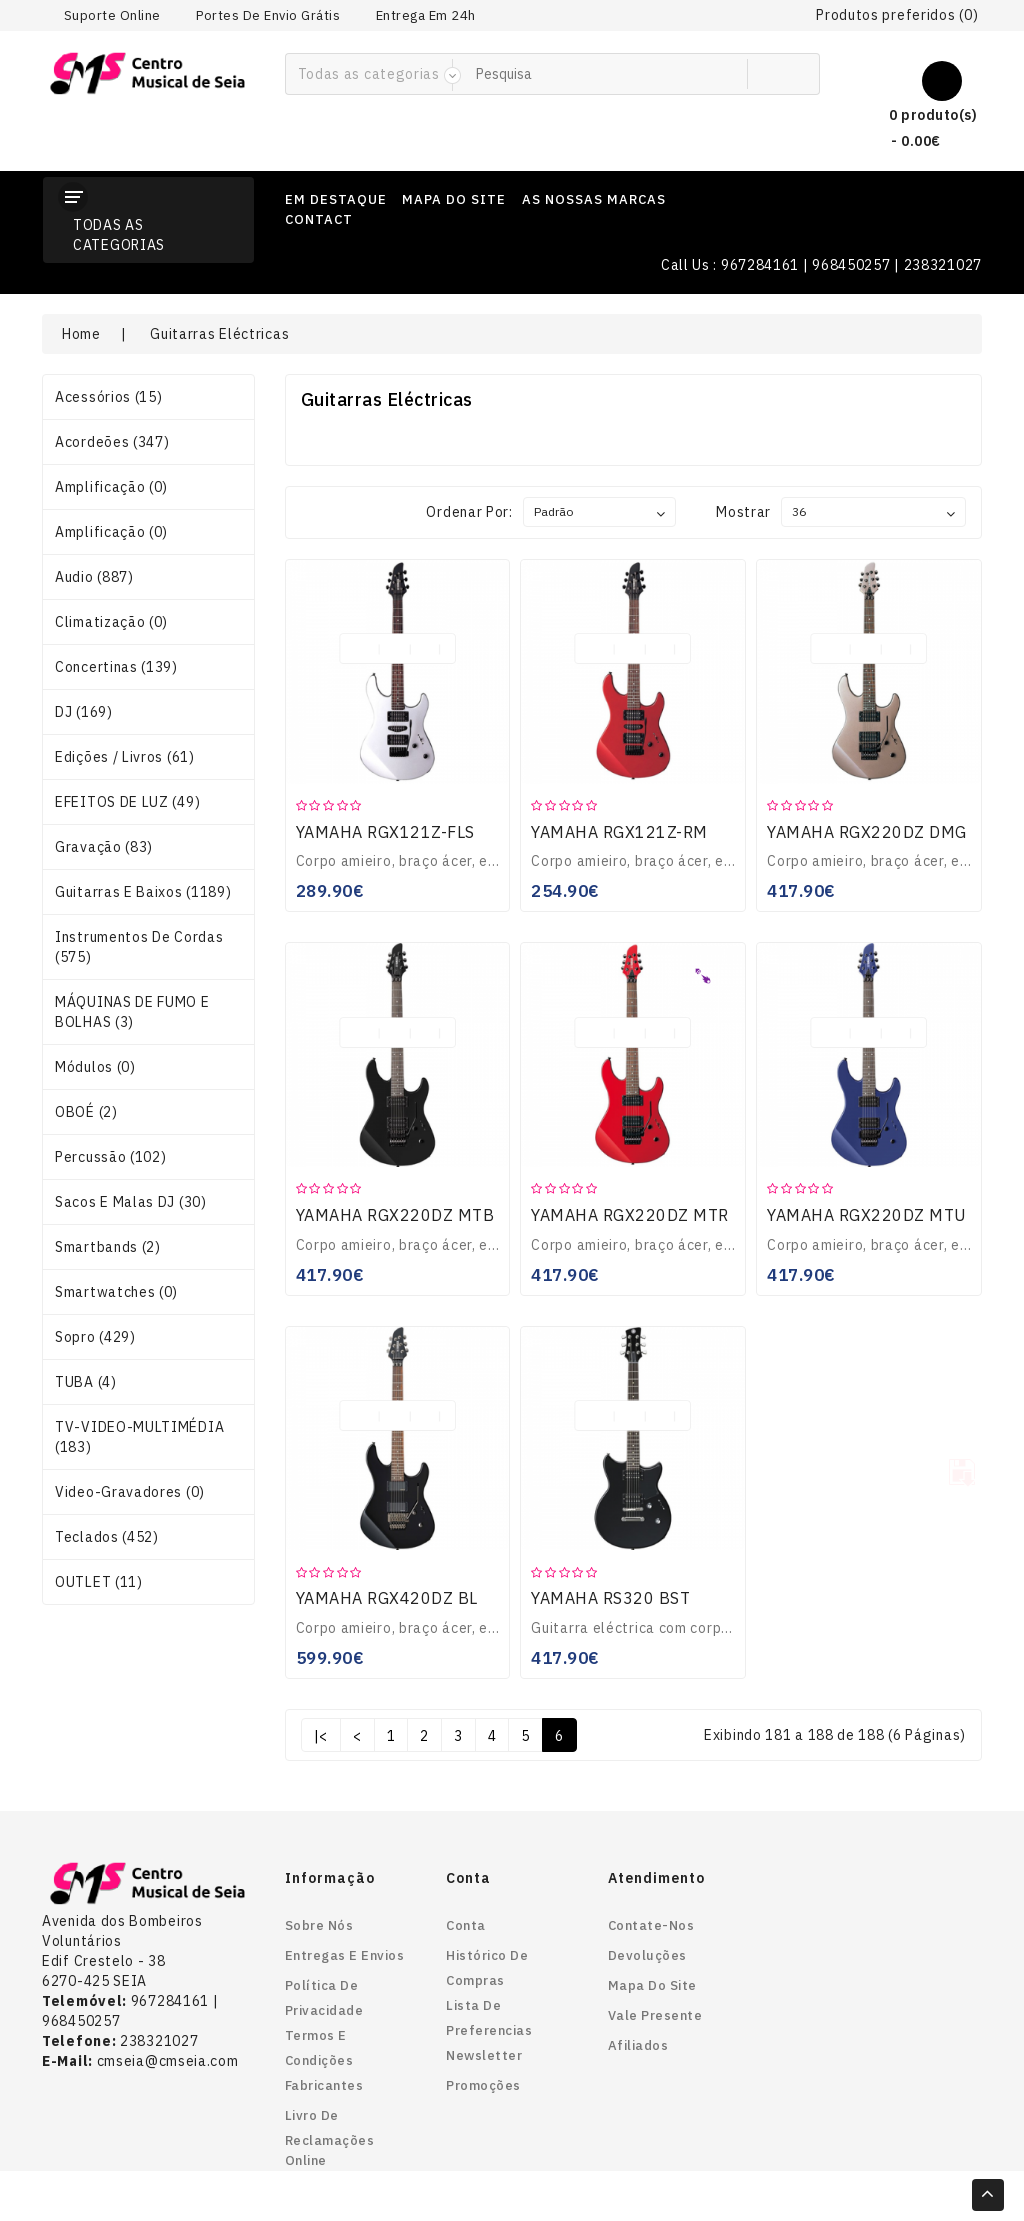 The width and height of the screenshot is (1024, 2221). I want to click on fire projectile or launch attack, so click(703, 976).